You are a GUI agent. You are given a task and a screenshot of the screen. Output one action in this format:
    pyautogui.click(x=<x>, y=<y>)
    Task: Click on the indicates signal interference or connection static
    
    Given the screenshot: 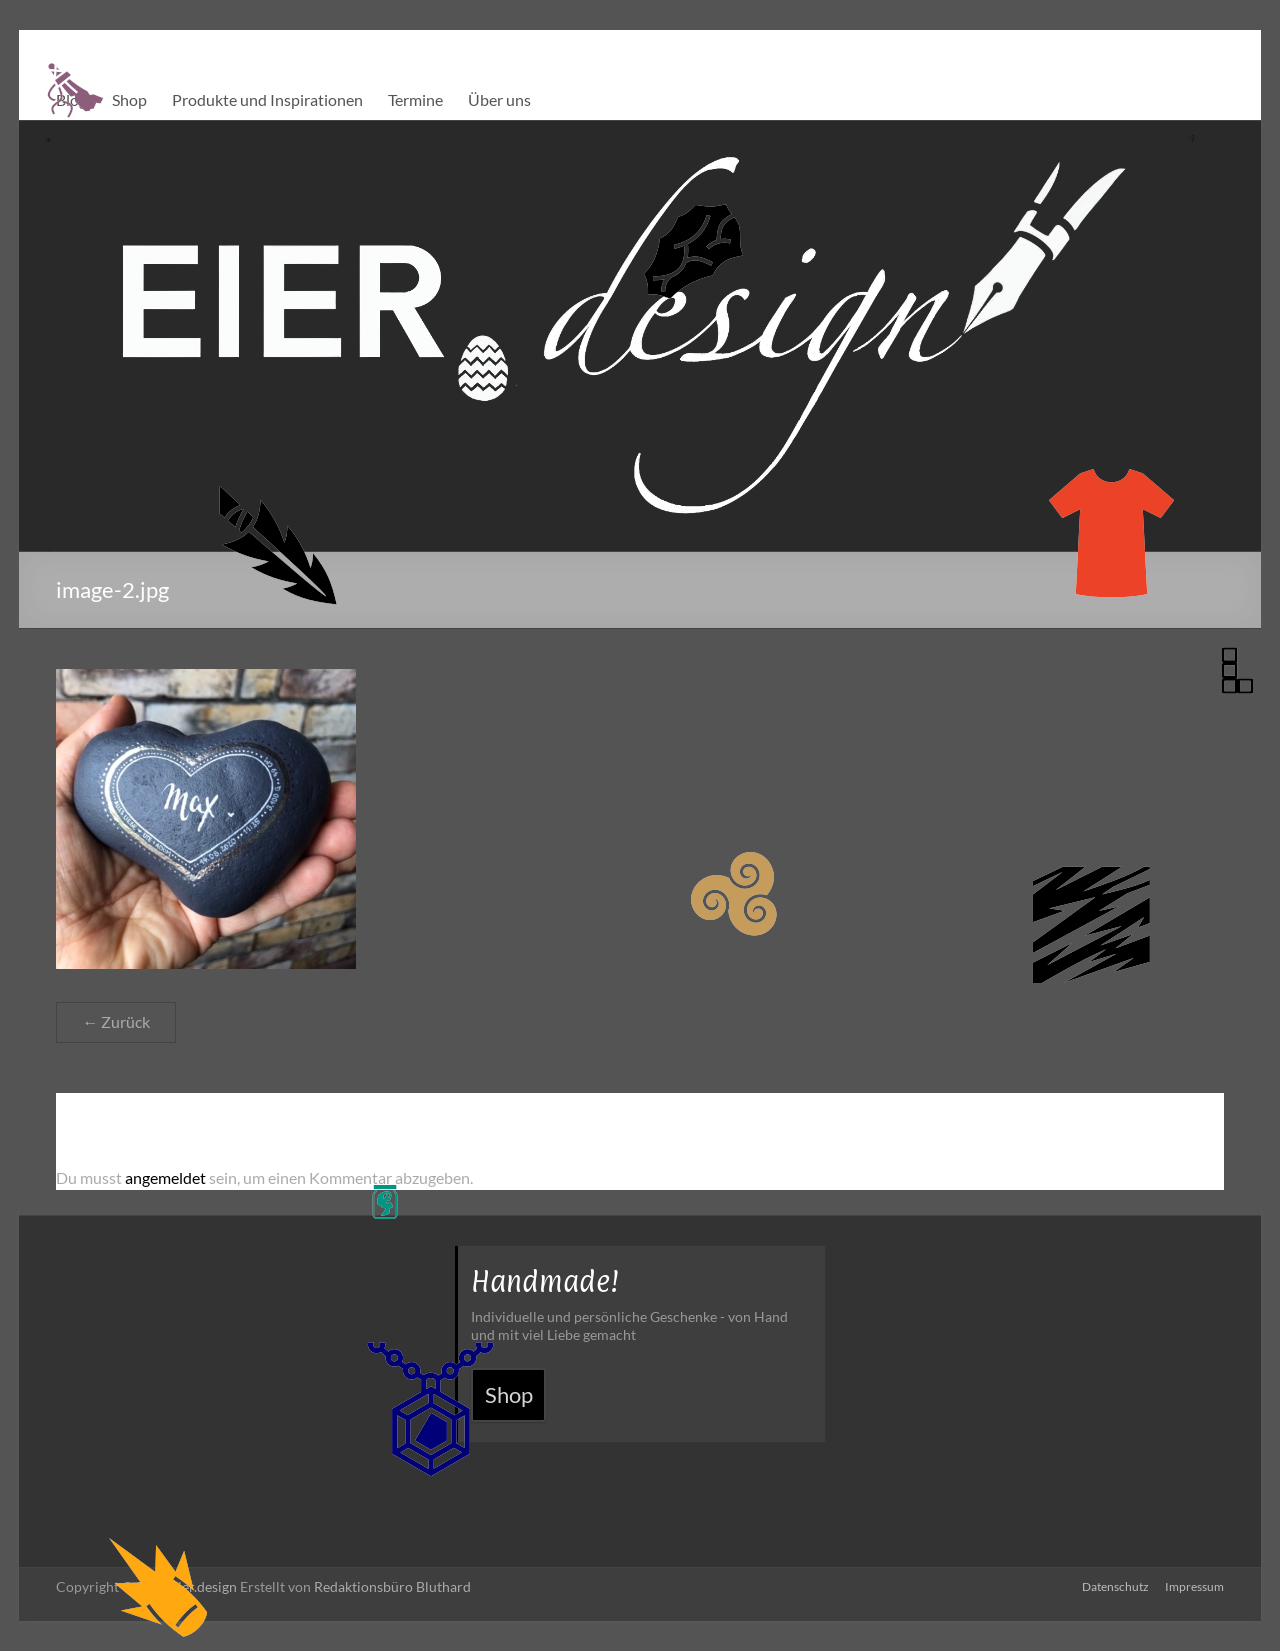 What is the action you would take?
    pyautogui.click(x=1091, y=925)
    